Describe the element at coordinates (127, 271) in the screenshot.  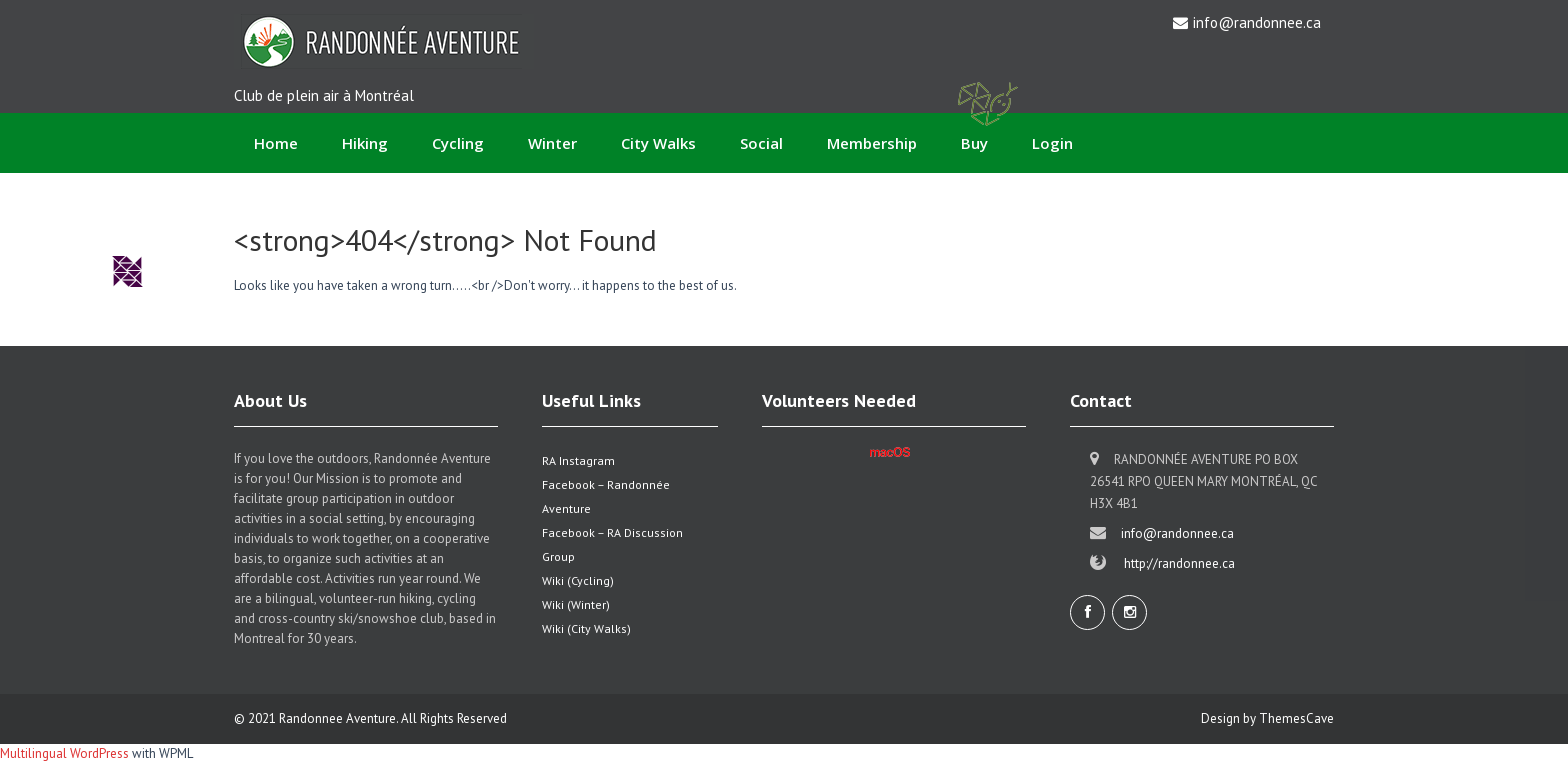
I see `NSIS (Nullsoft Scriptable Install System) logo` at that location.